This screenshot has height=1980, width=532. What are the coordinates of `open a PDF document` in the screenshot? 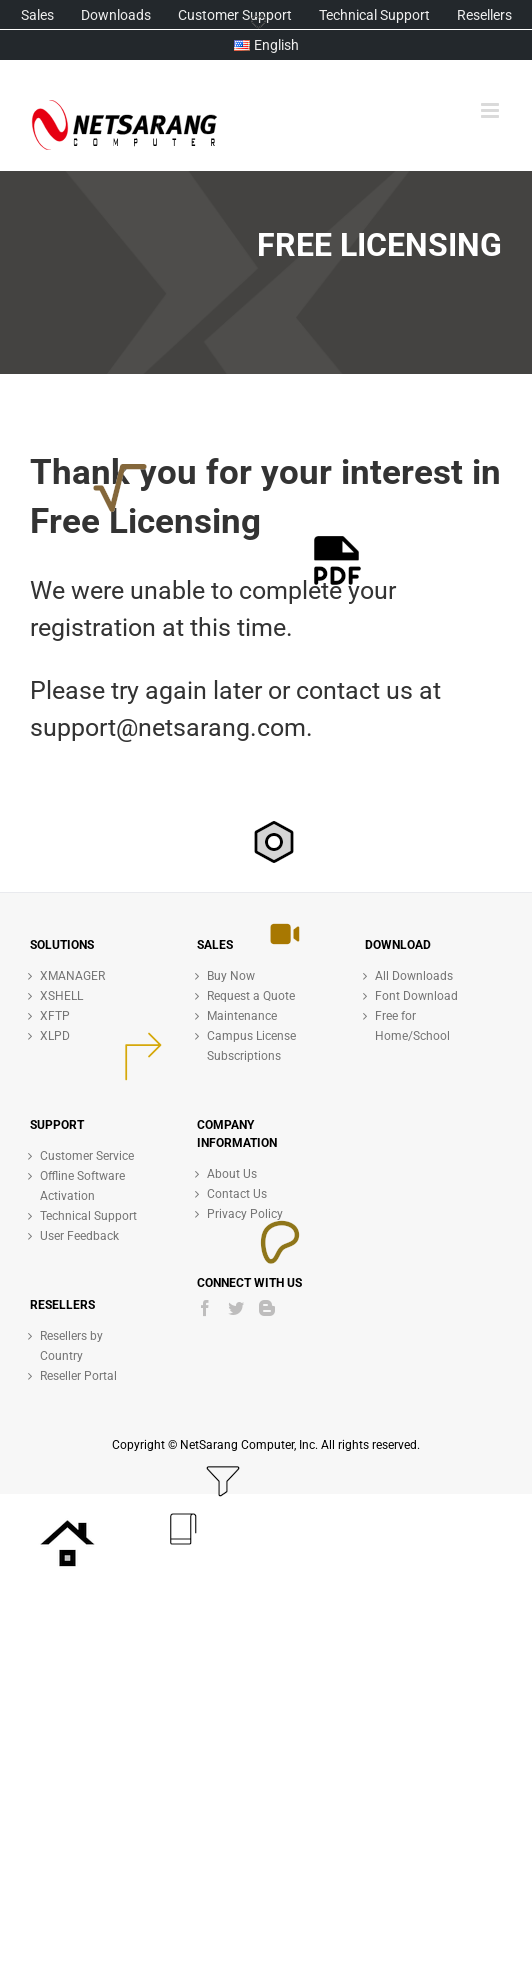 It's located at (336, 562).